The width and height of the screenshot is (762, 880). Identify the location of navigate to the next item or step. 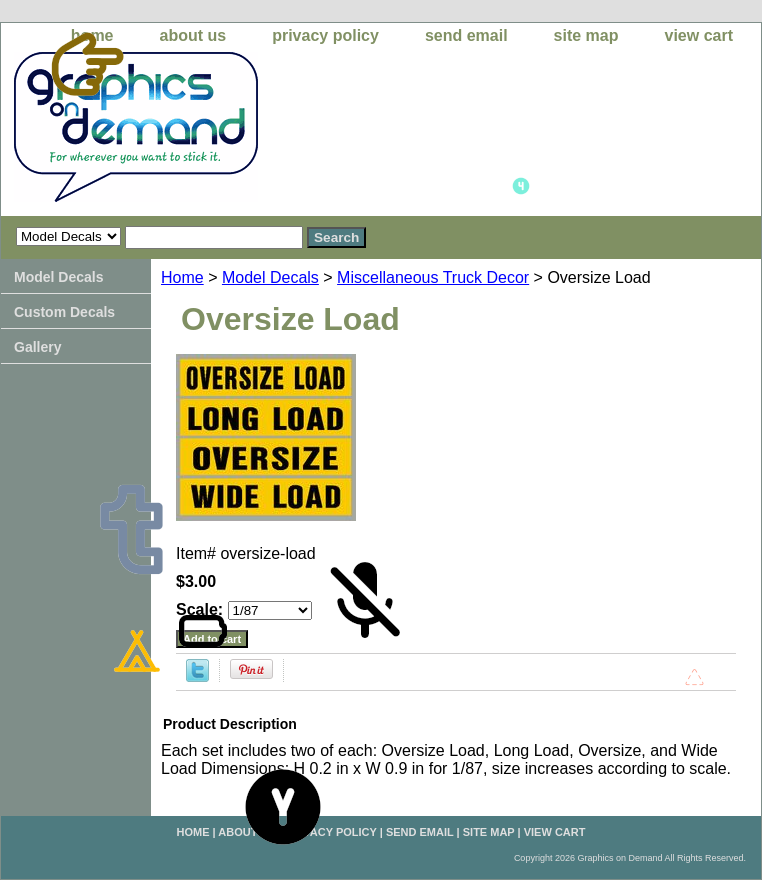
(86, 65).